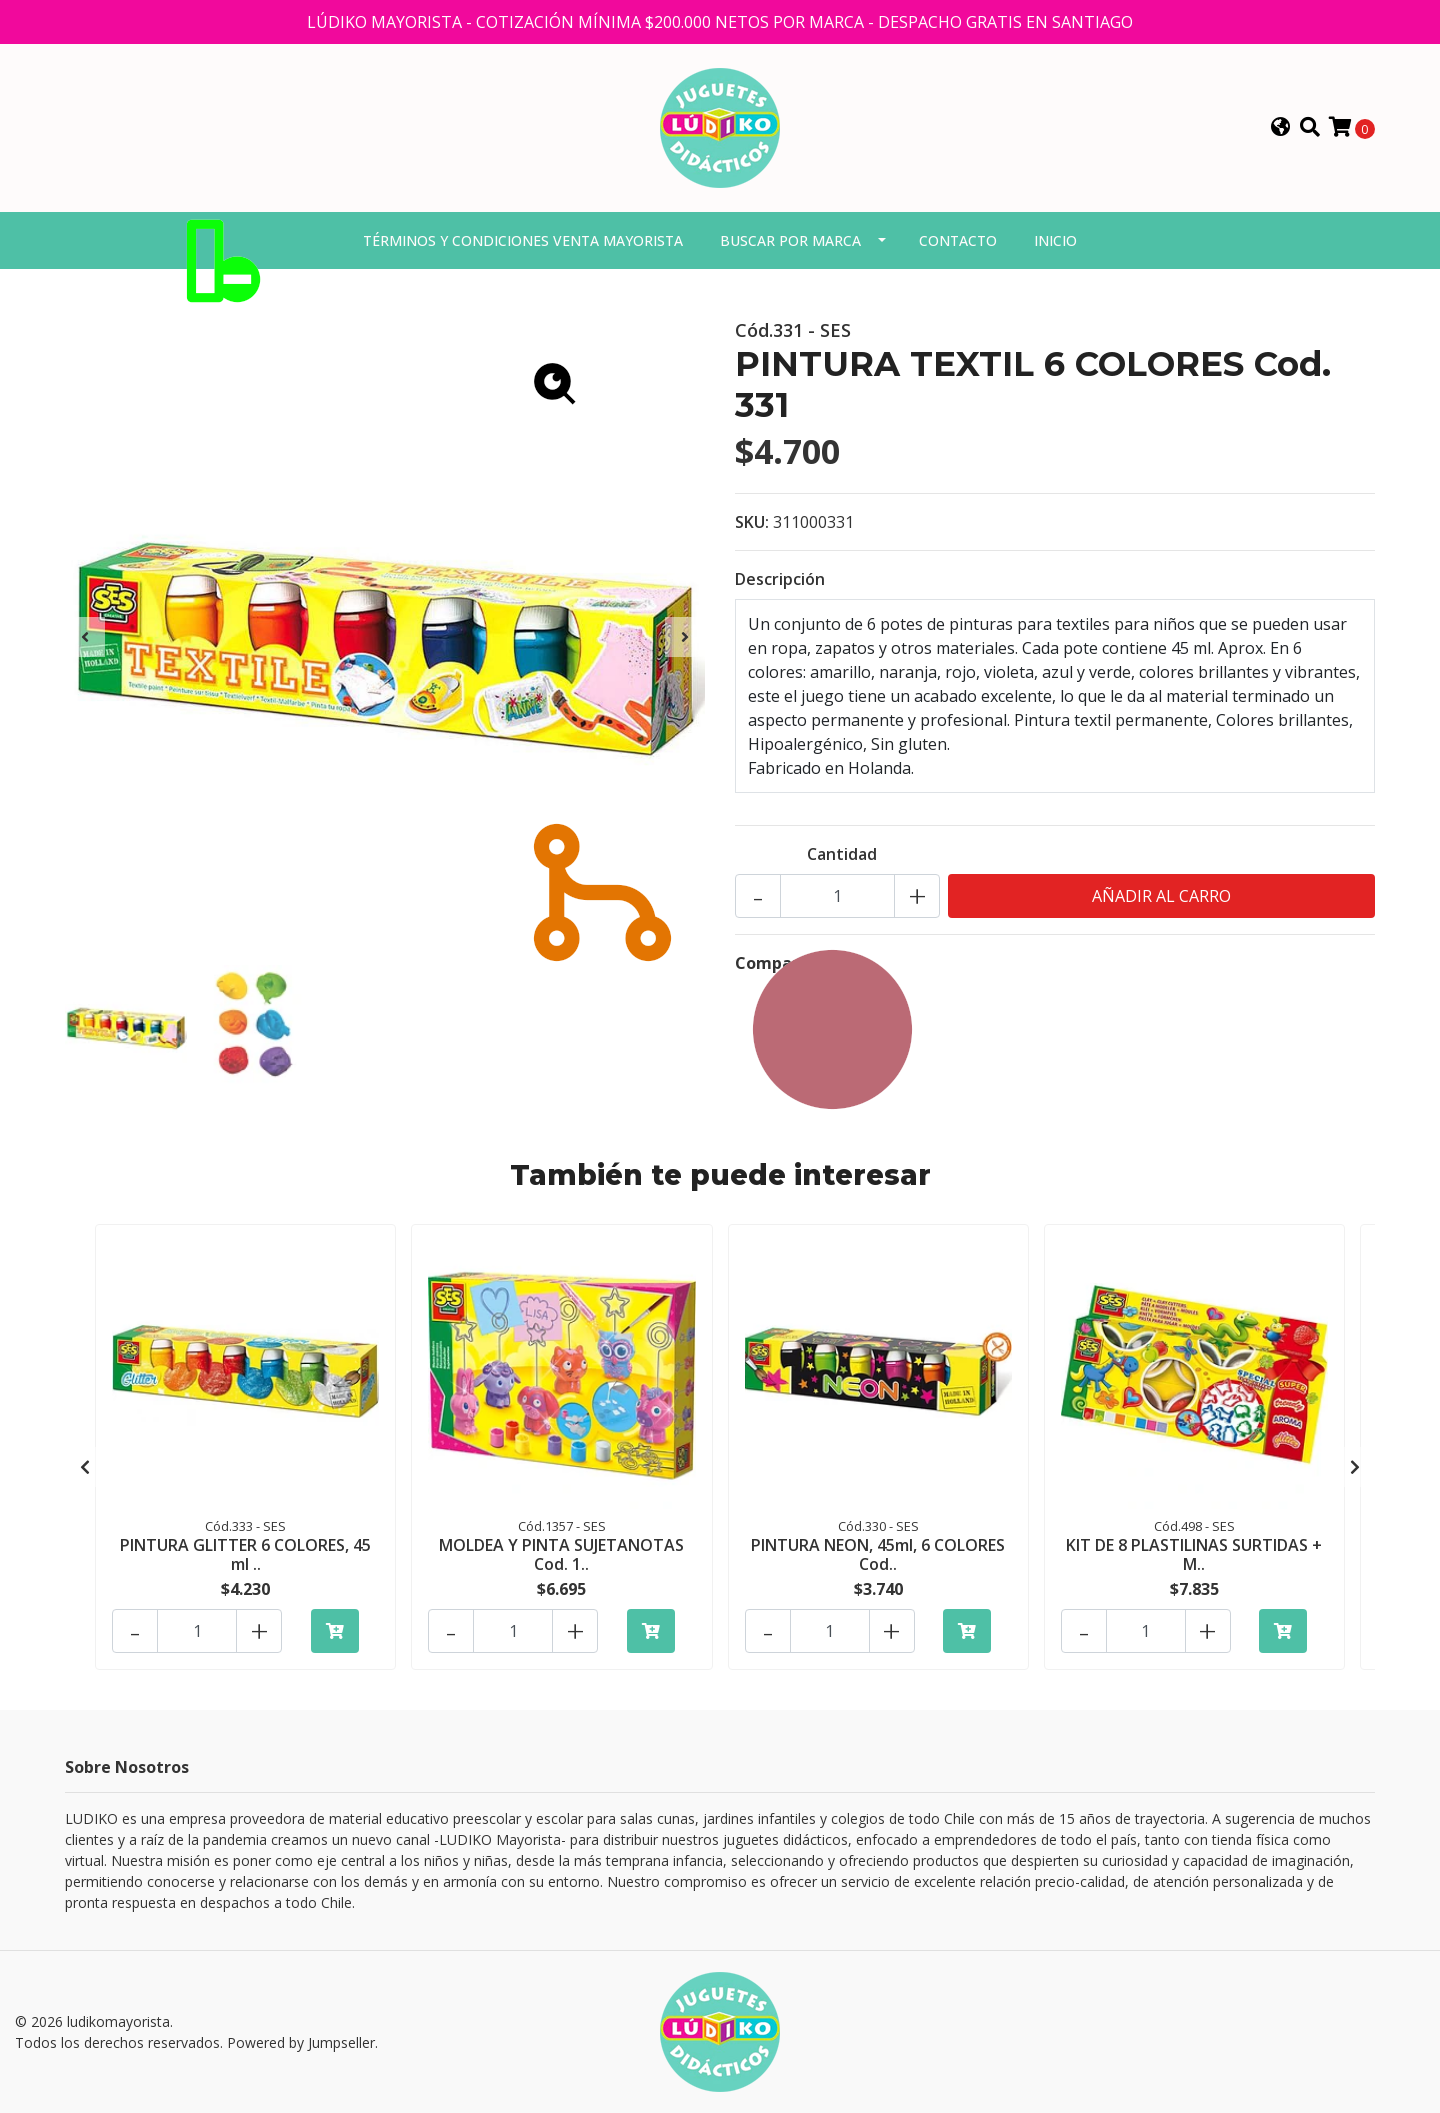 The height and width of the screenshot is (2113, 1440). What do you see at coordinates (832, 1029) in the screenshot?
I see `unselected or inactive radio button option` at bounding box center [832, 1029].